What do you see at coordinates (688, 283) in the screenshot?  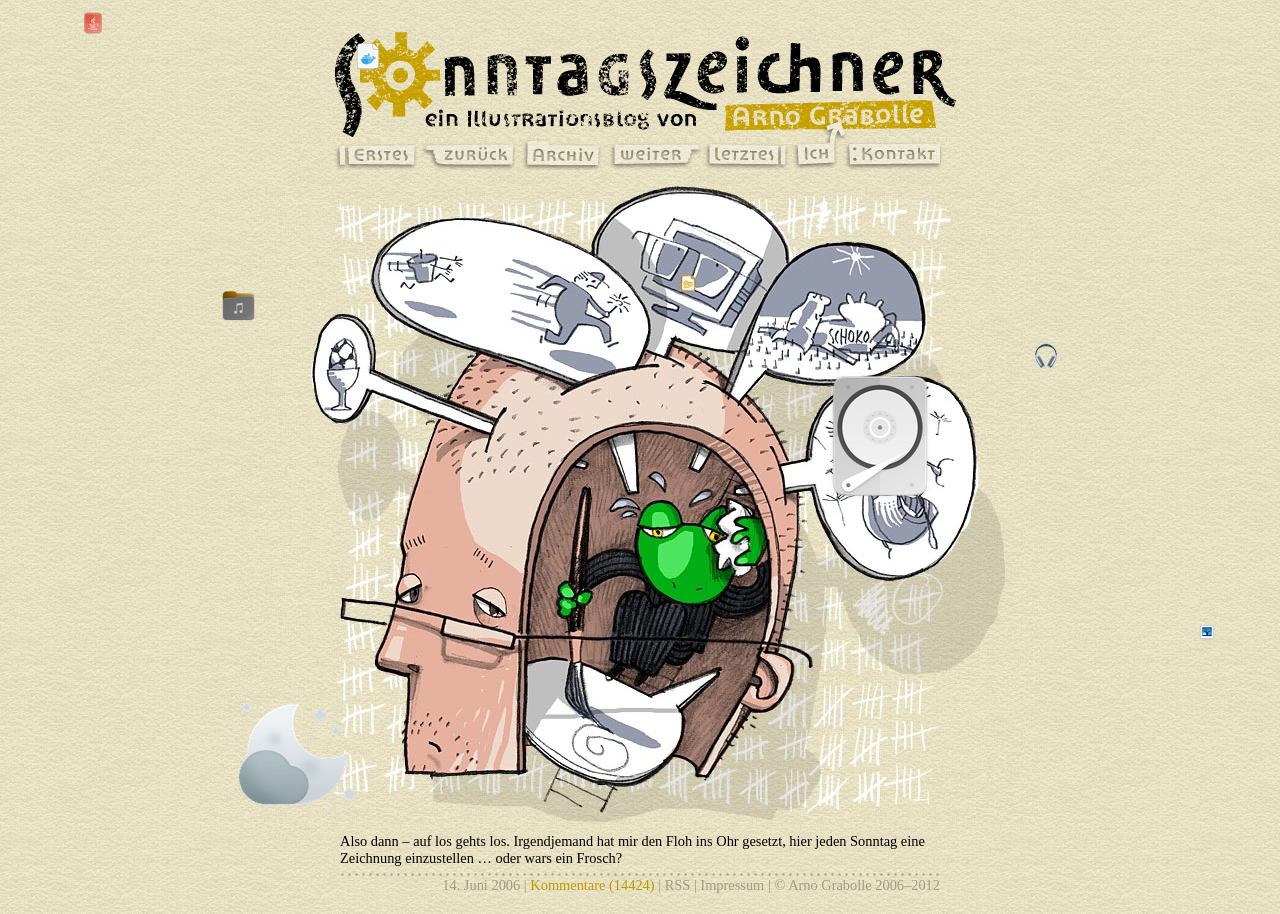 I see `libreoffice draw template file` at bounding box center [688, 283].